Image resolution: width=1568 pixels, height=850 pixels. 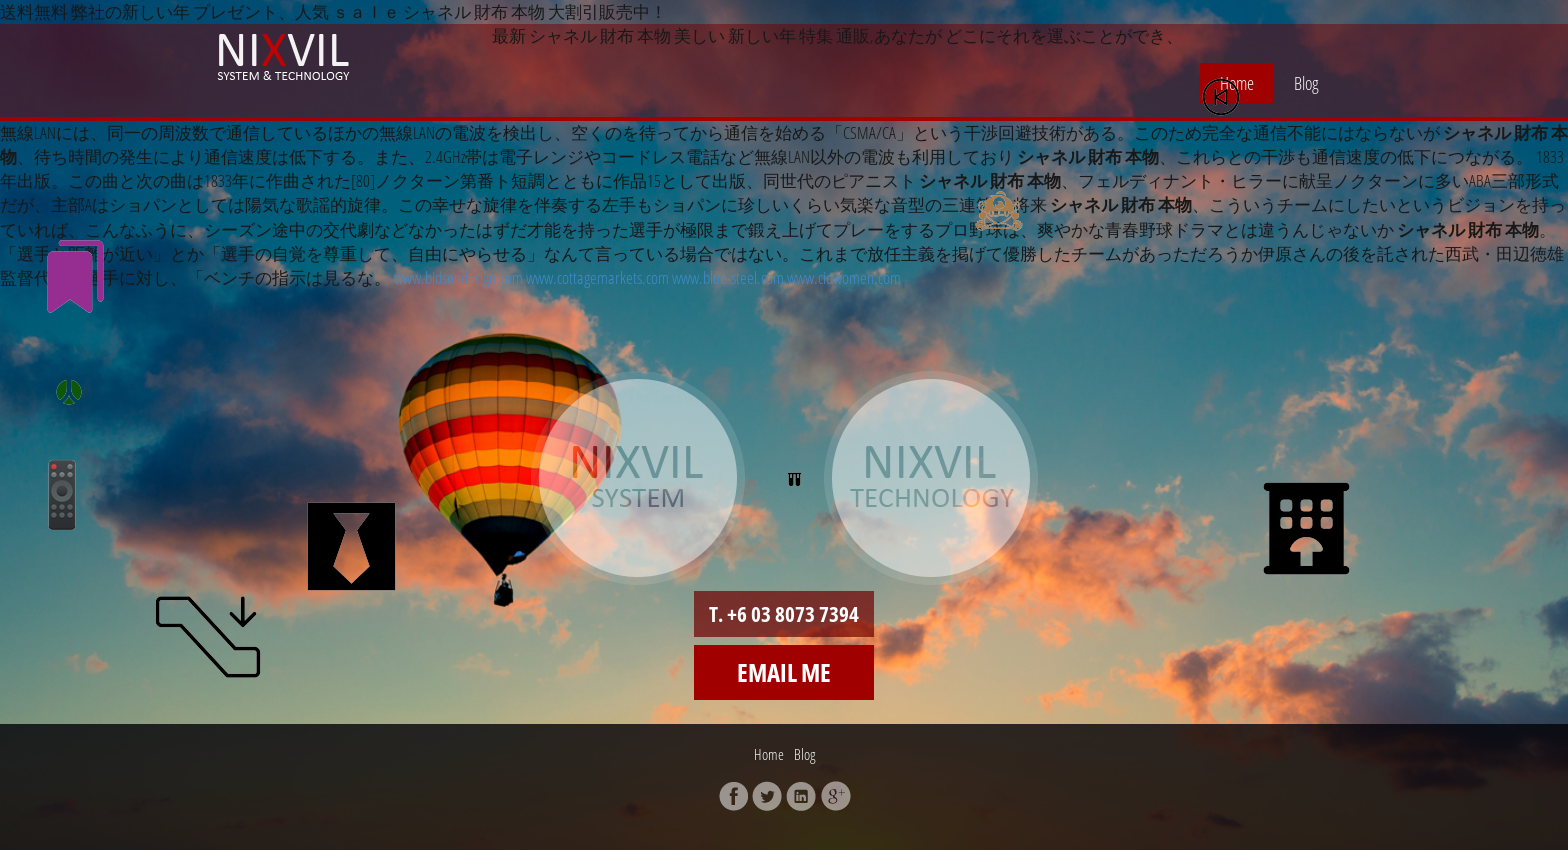 I want to click on indicates escalator going down, so click(x=208, y=637).